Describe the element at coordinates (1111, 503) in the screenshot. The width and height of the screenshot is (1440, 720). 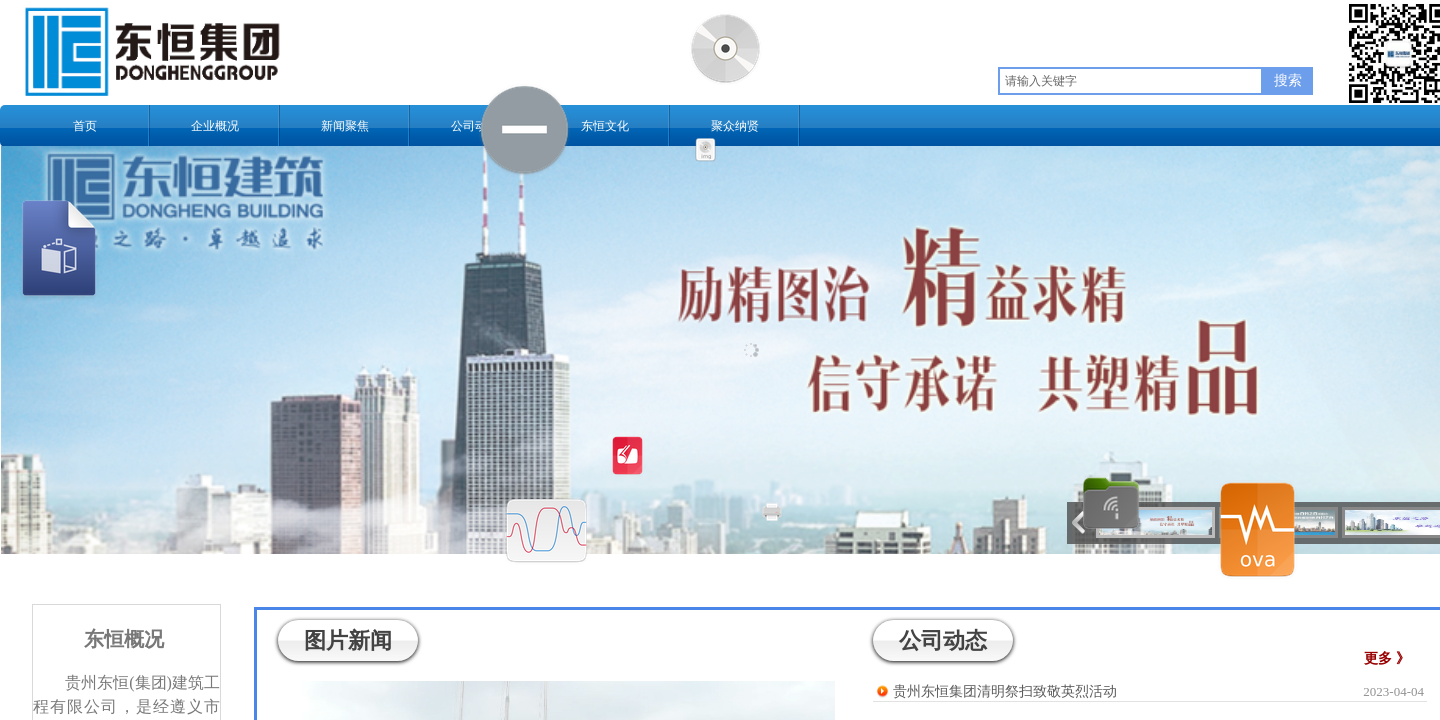
I see `open insync cloud sync folder` at that location.